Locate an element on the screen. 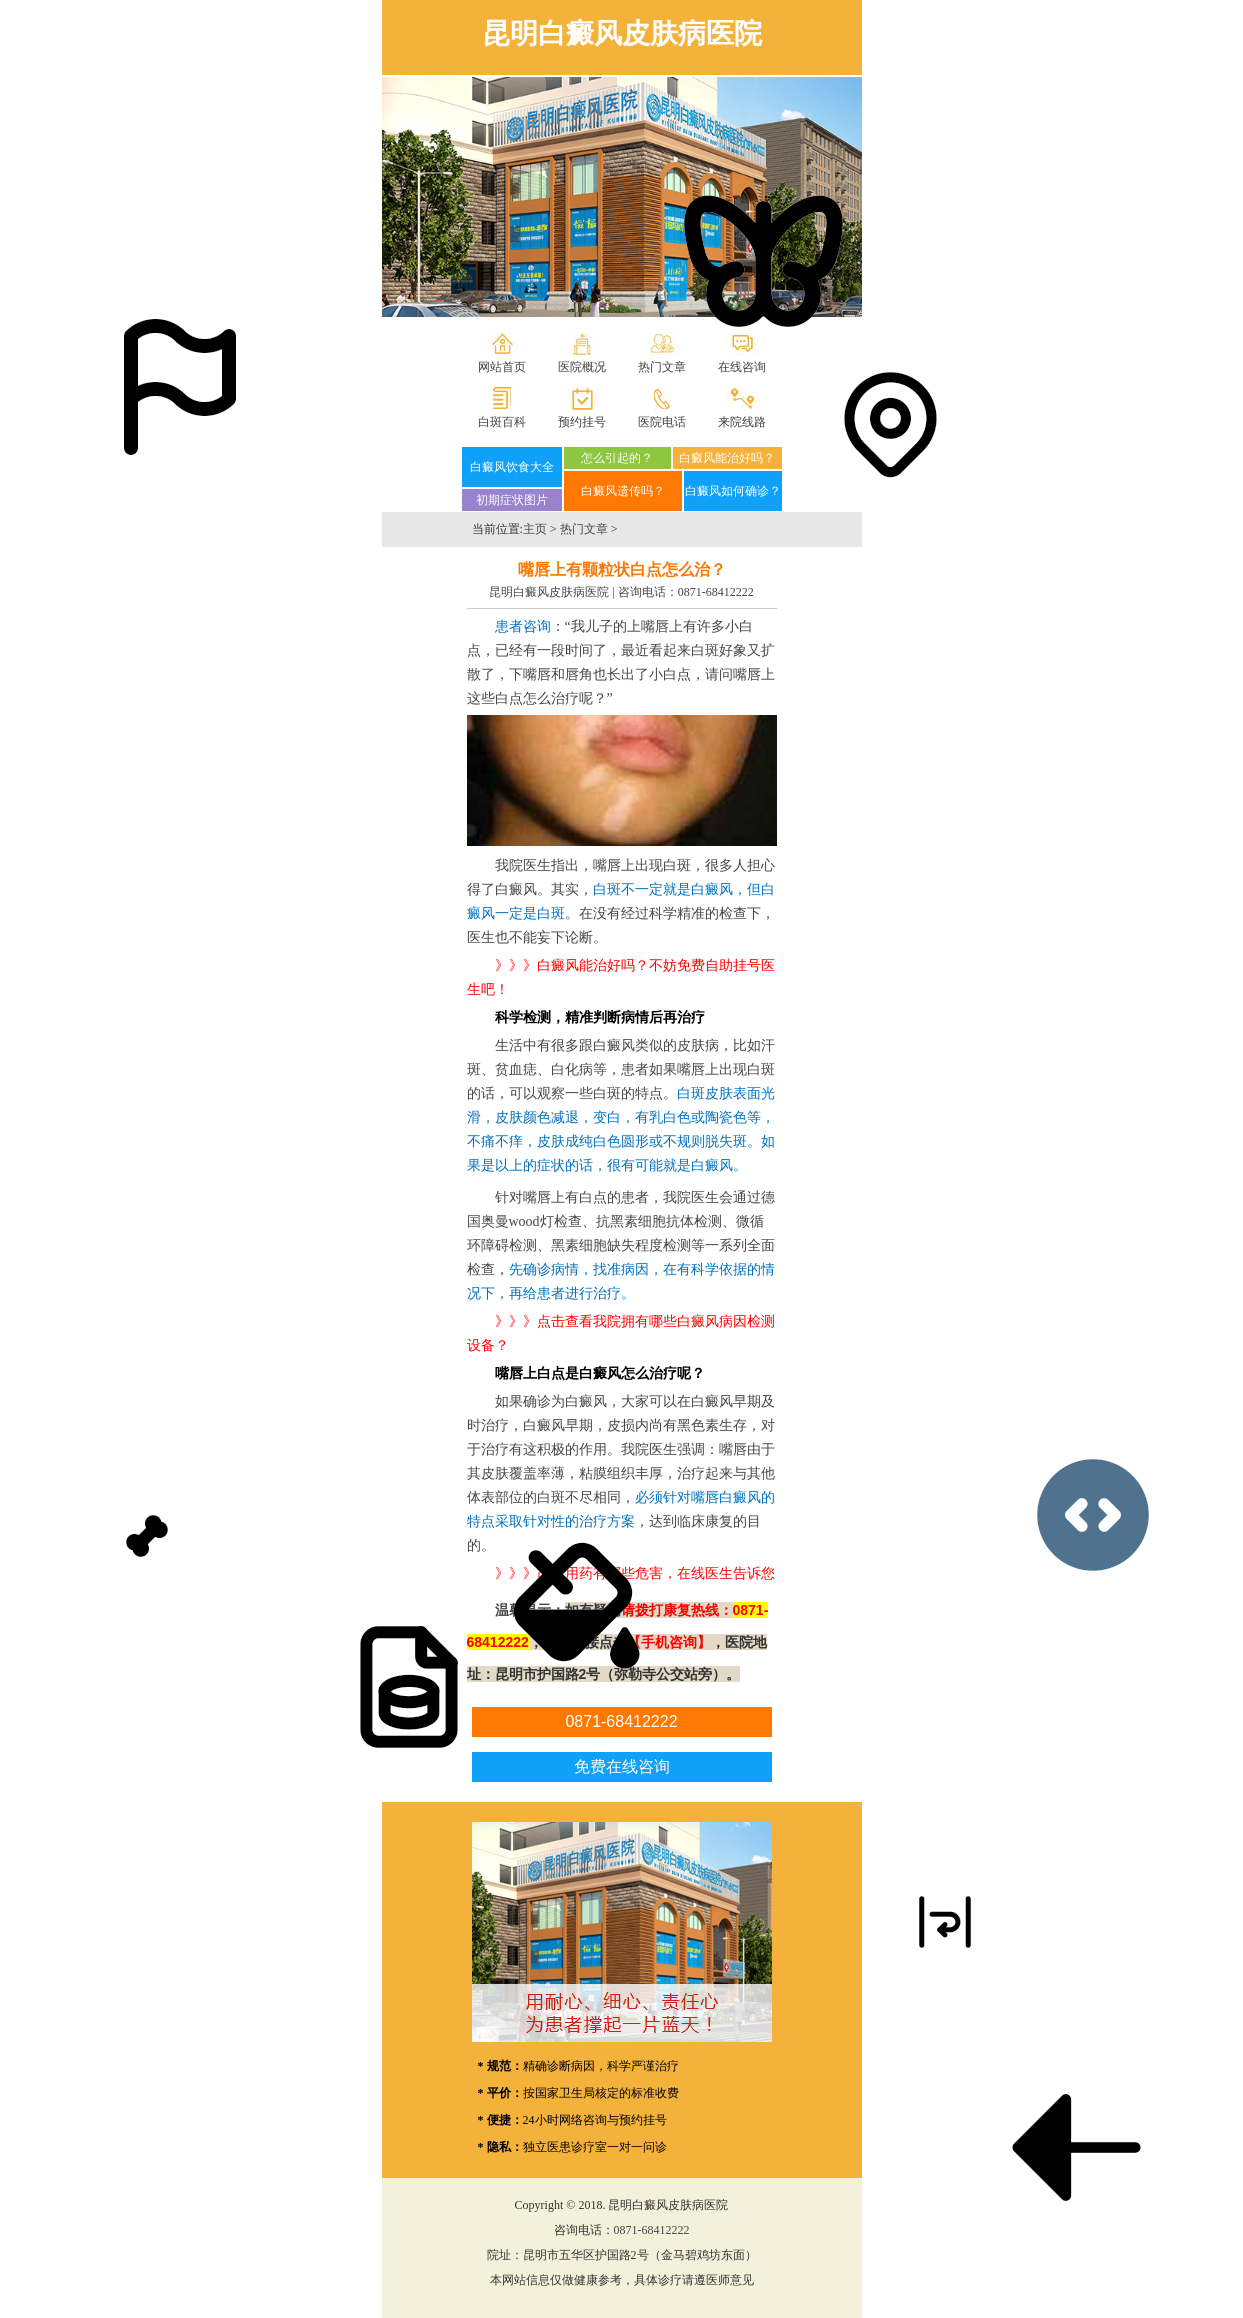 This screenshot has width=1243, height=2318. access pet-related features or settings is located at coordinates (147, 1536).